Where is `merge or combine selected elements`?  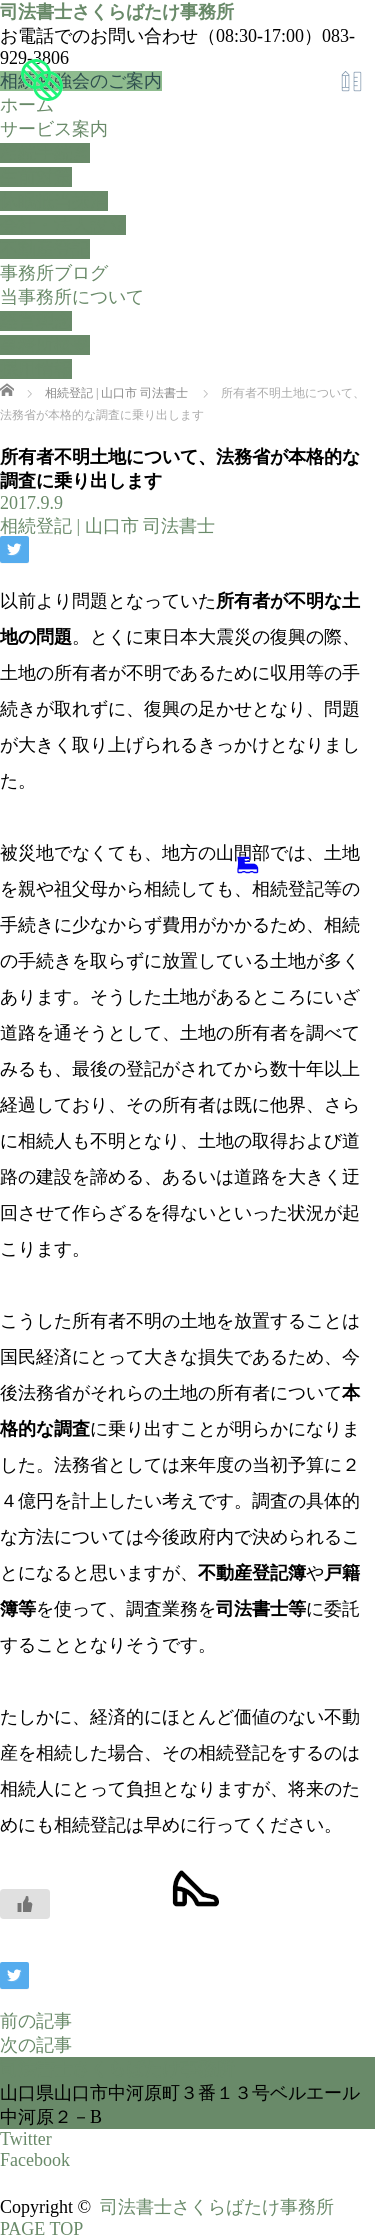 merge or combine selected elements is located at coordinates (42, 80).